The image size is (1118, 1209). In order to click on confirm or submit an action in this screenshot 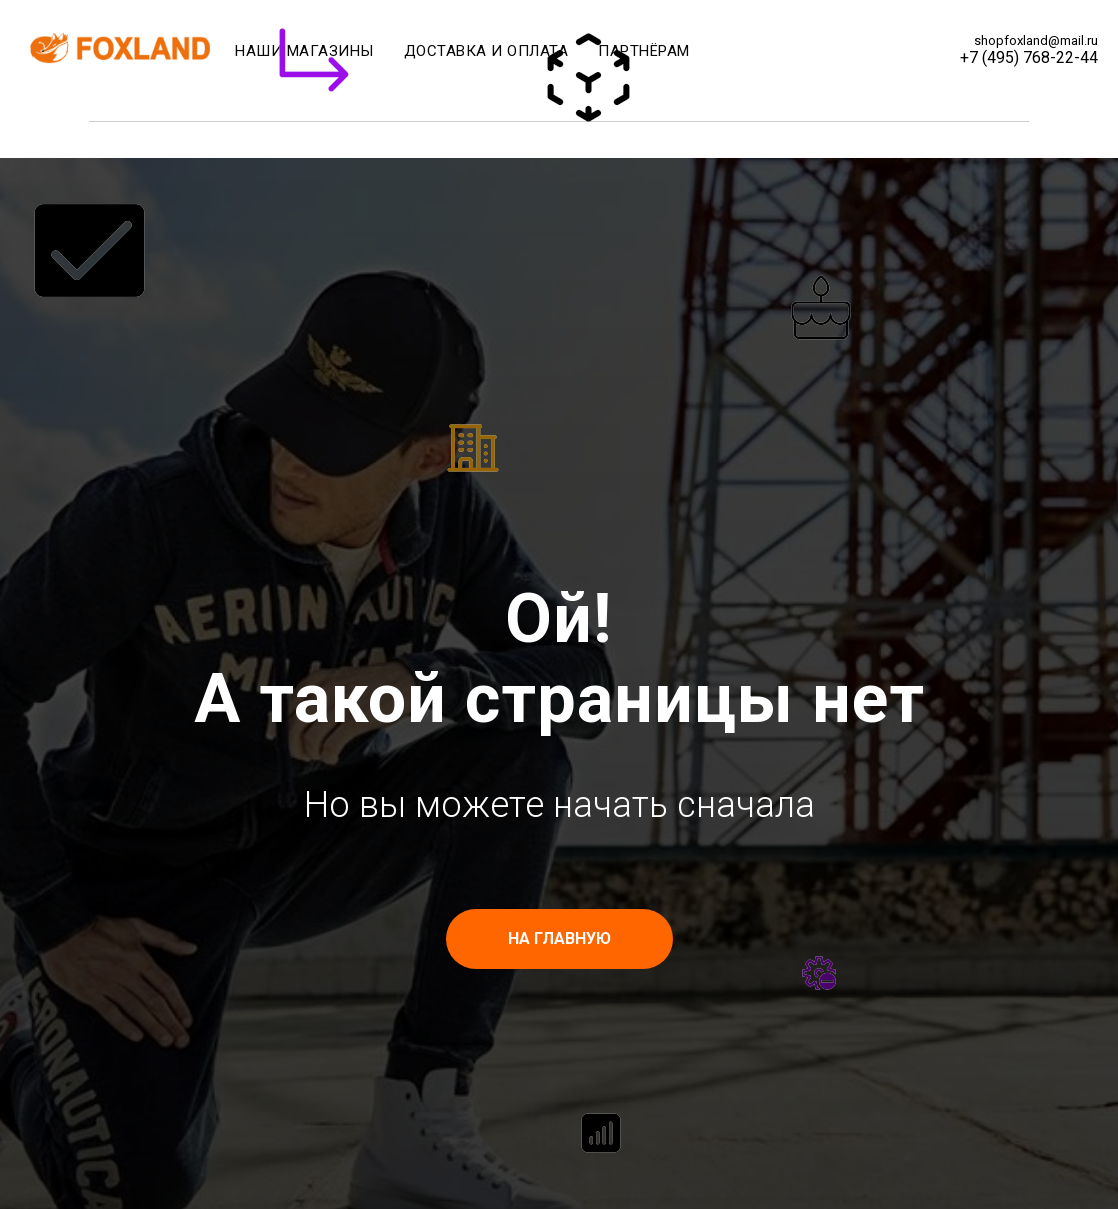, I will do `click(89, 250)`.